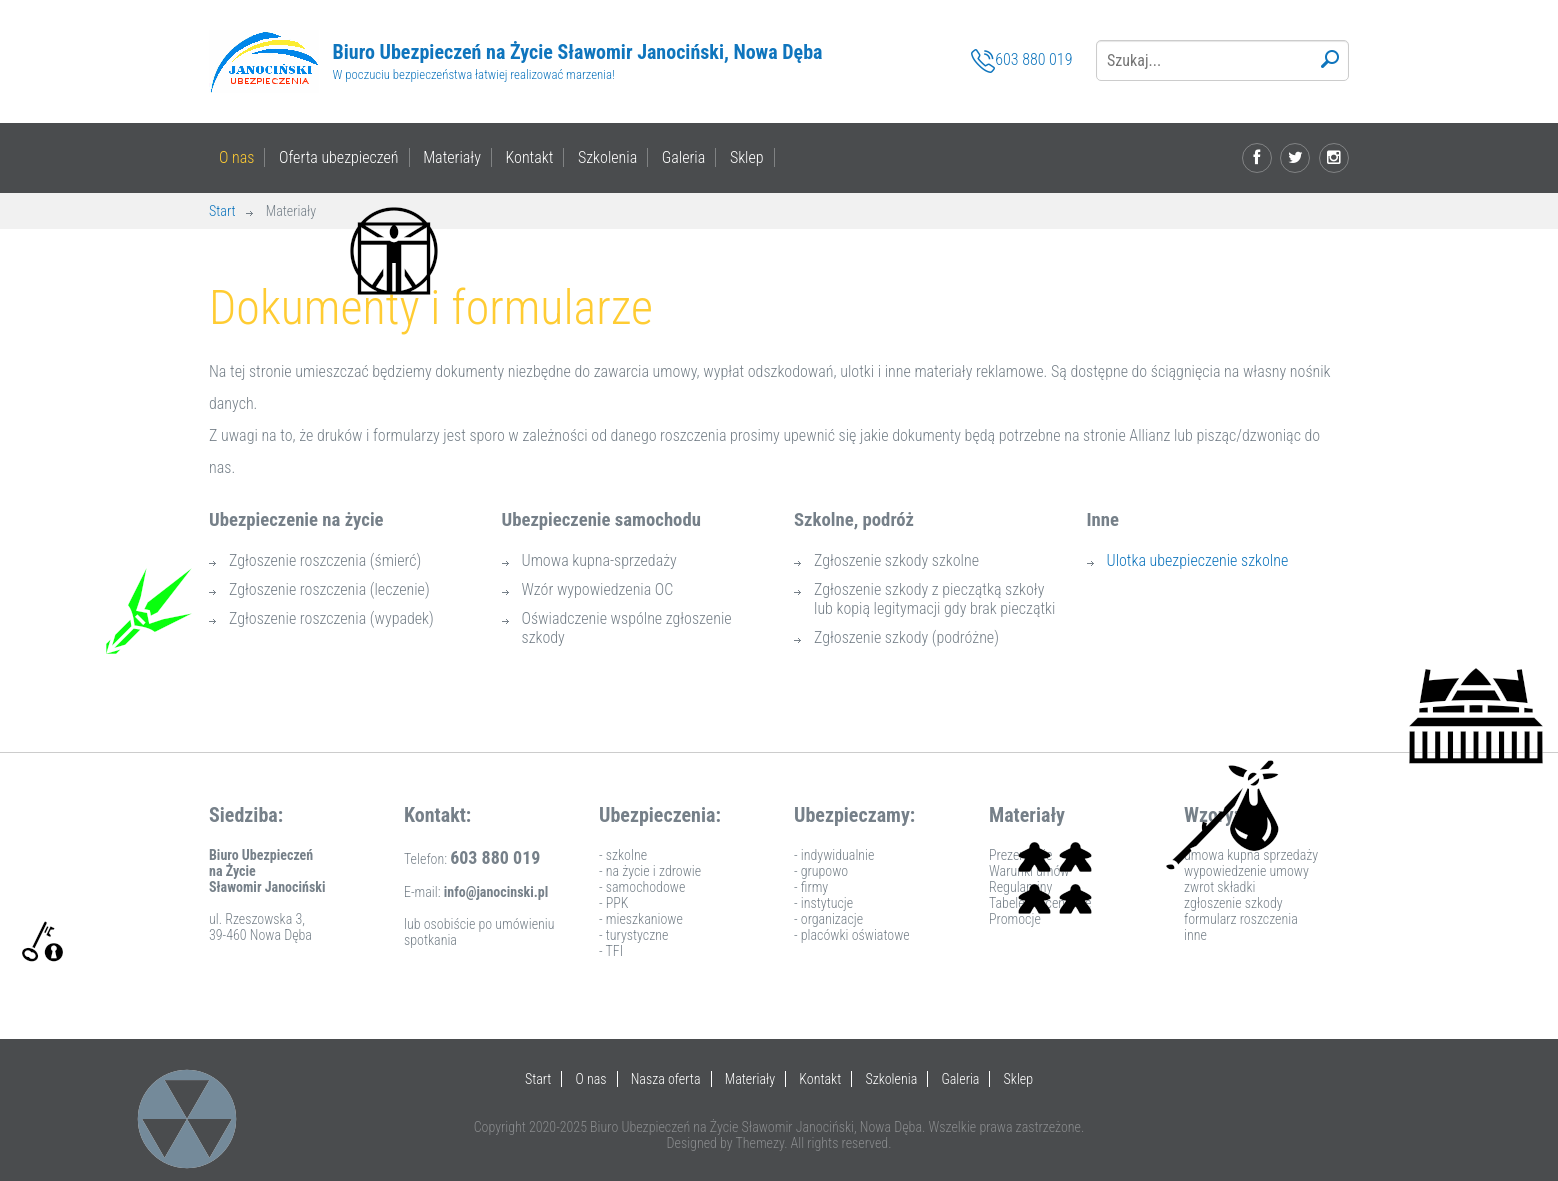 This screenshot has height=1181, width=1558. What do you see at coordinates (1476, 706) in the screenshot?
I see `view viking longhouse building` at bounding box center [1476, 706].